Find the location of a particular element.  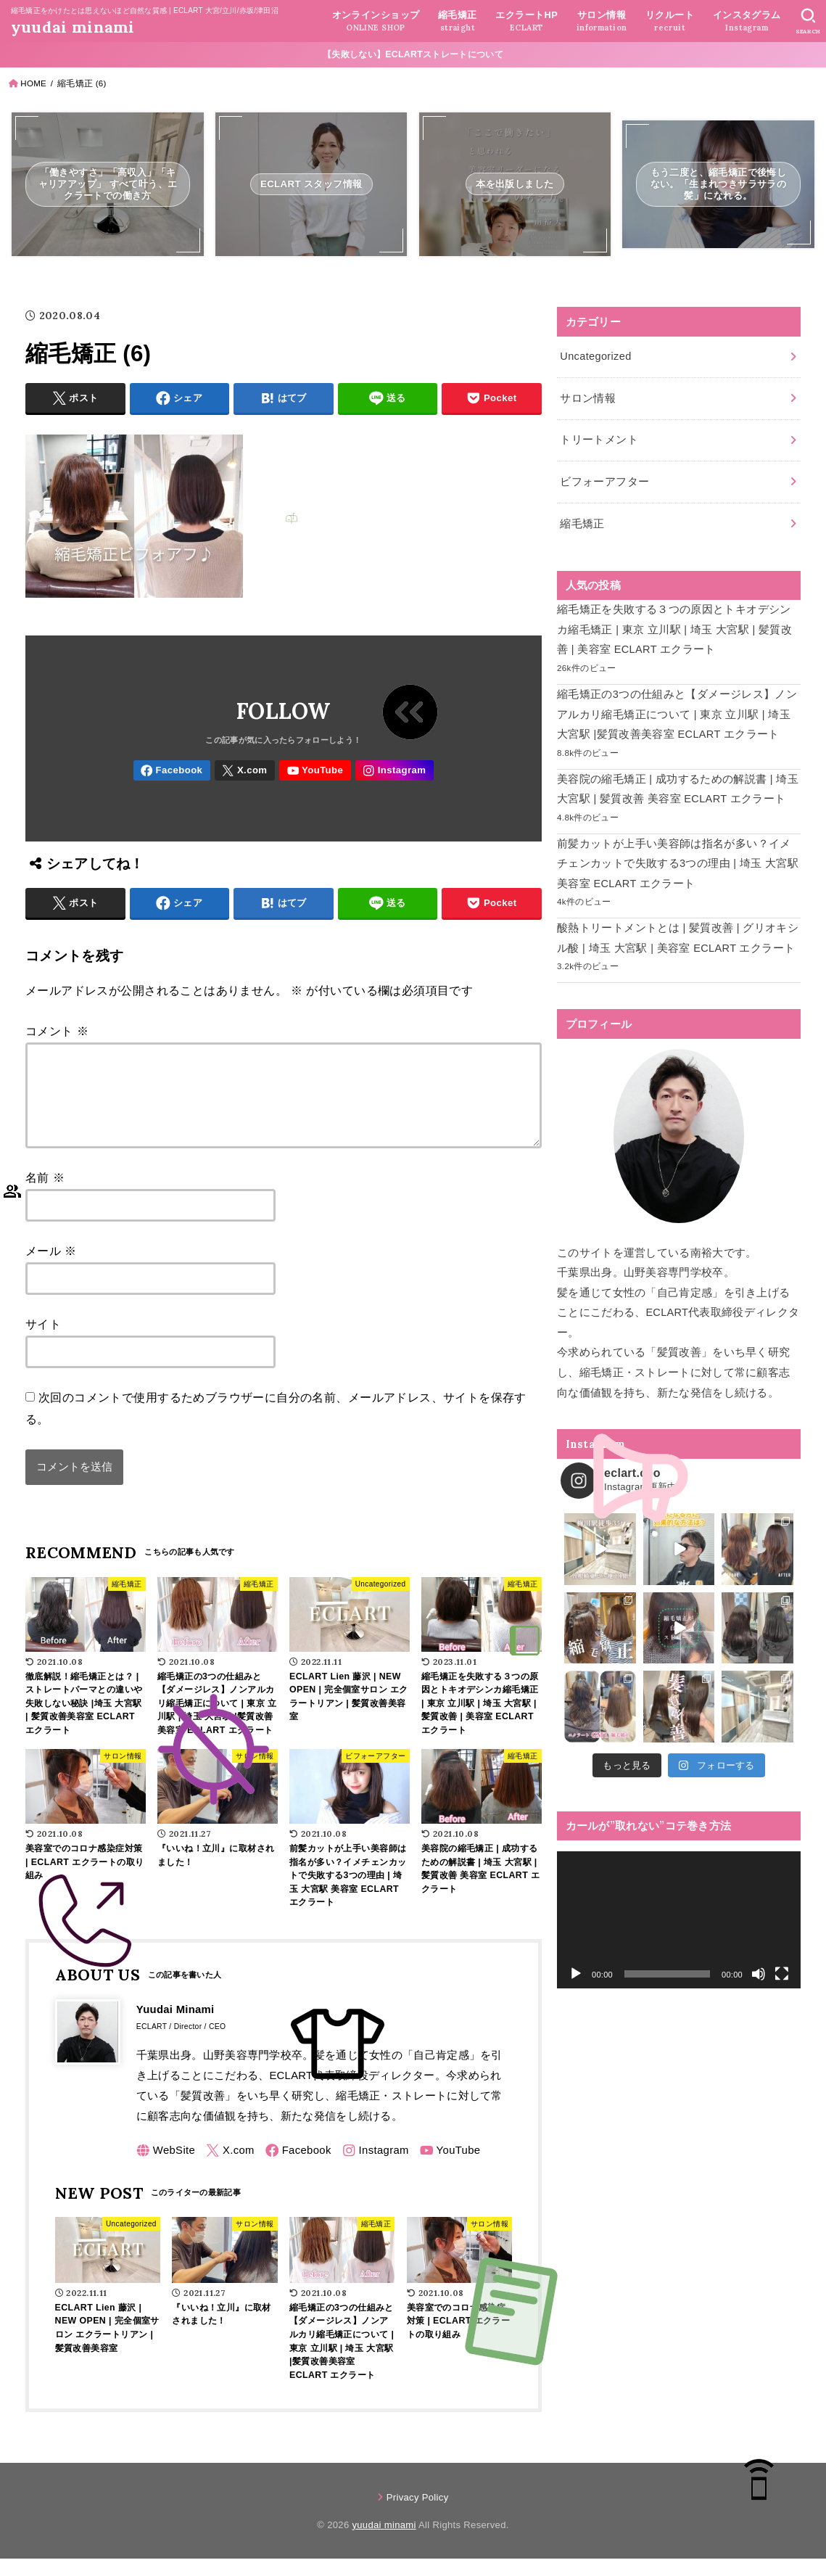

make an announcement or broadcast is located at coordinates (635, 1479).